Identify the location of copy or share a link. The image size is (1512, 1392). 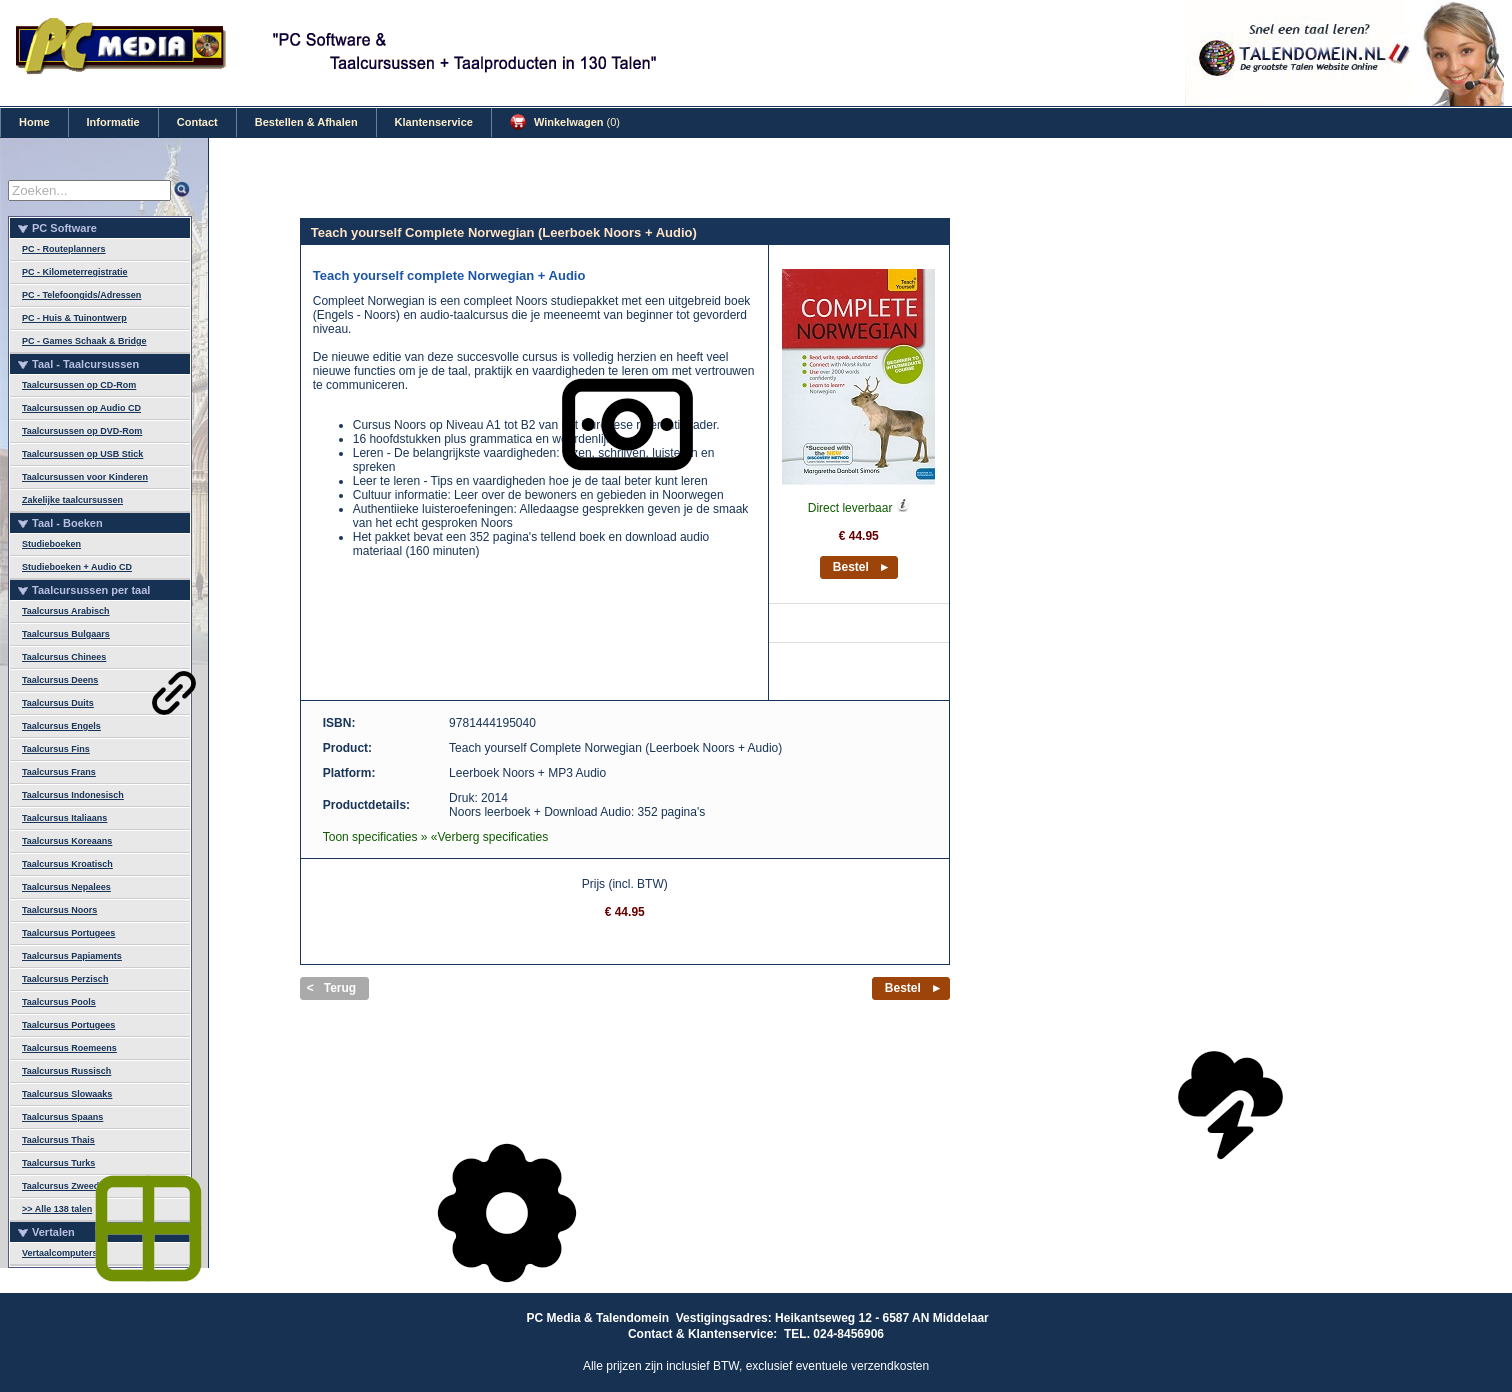
(174, 693).